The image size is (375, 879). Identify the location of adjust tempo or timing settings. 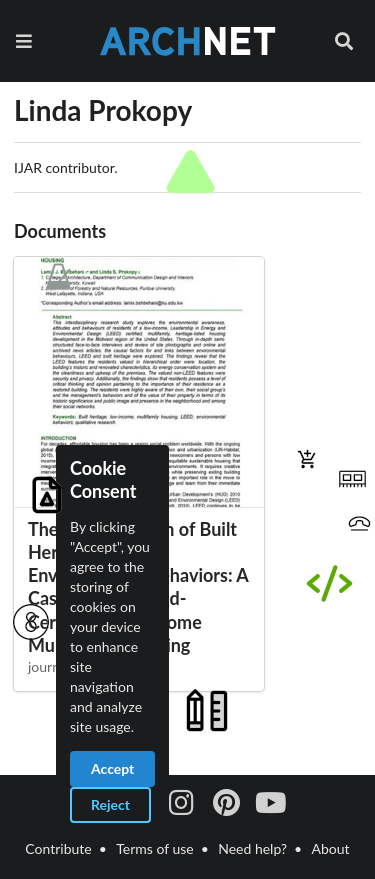
(58, 276).